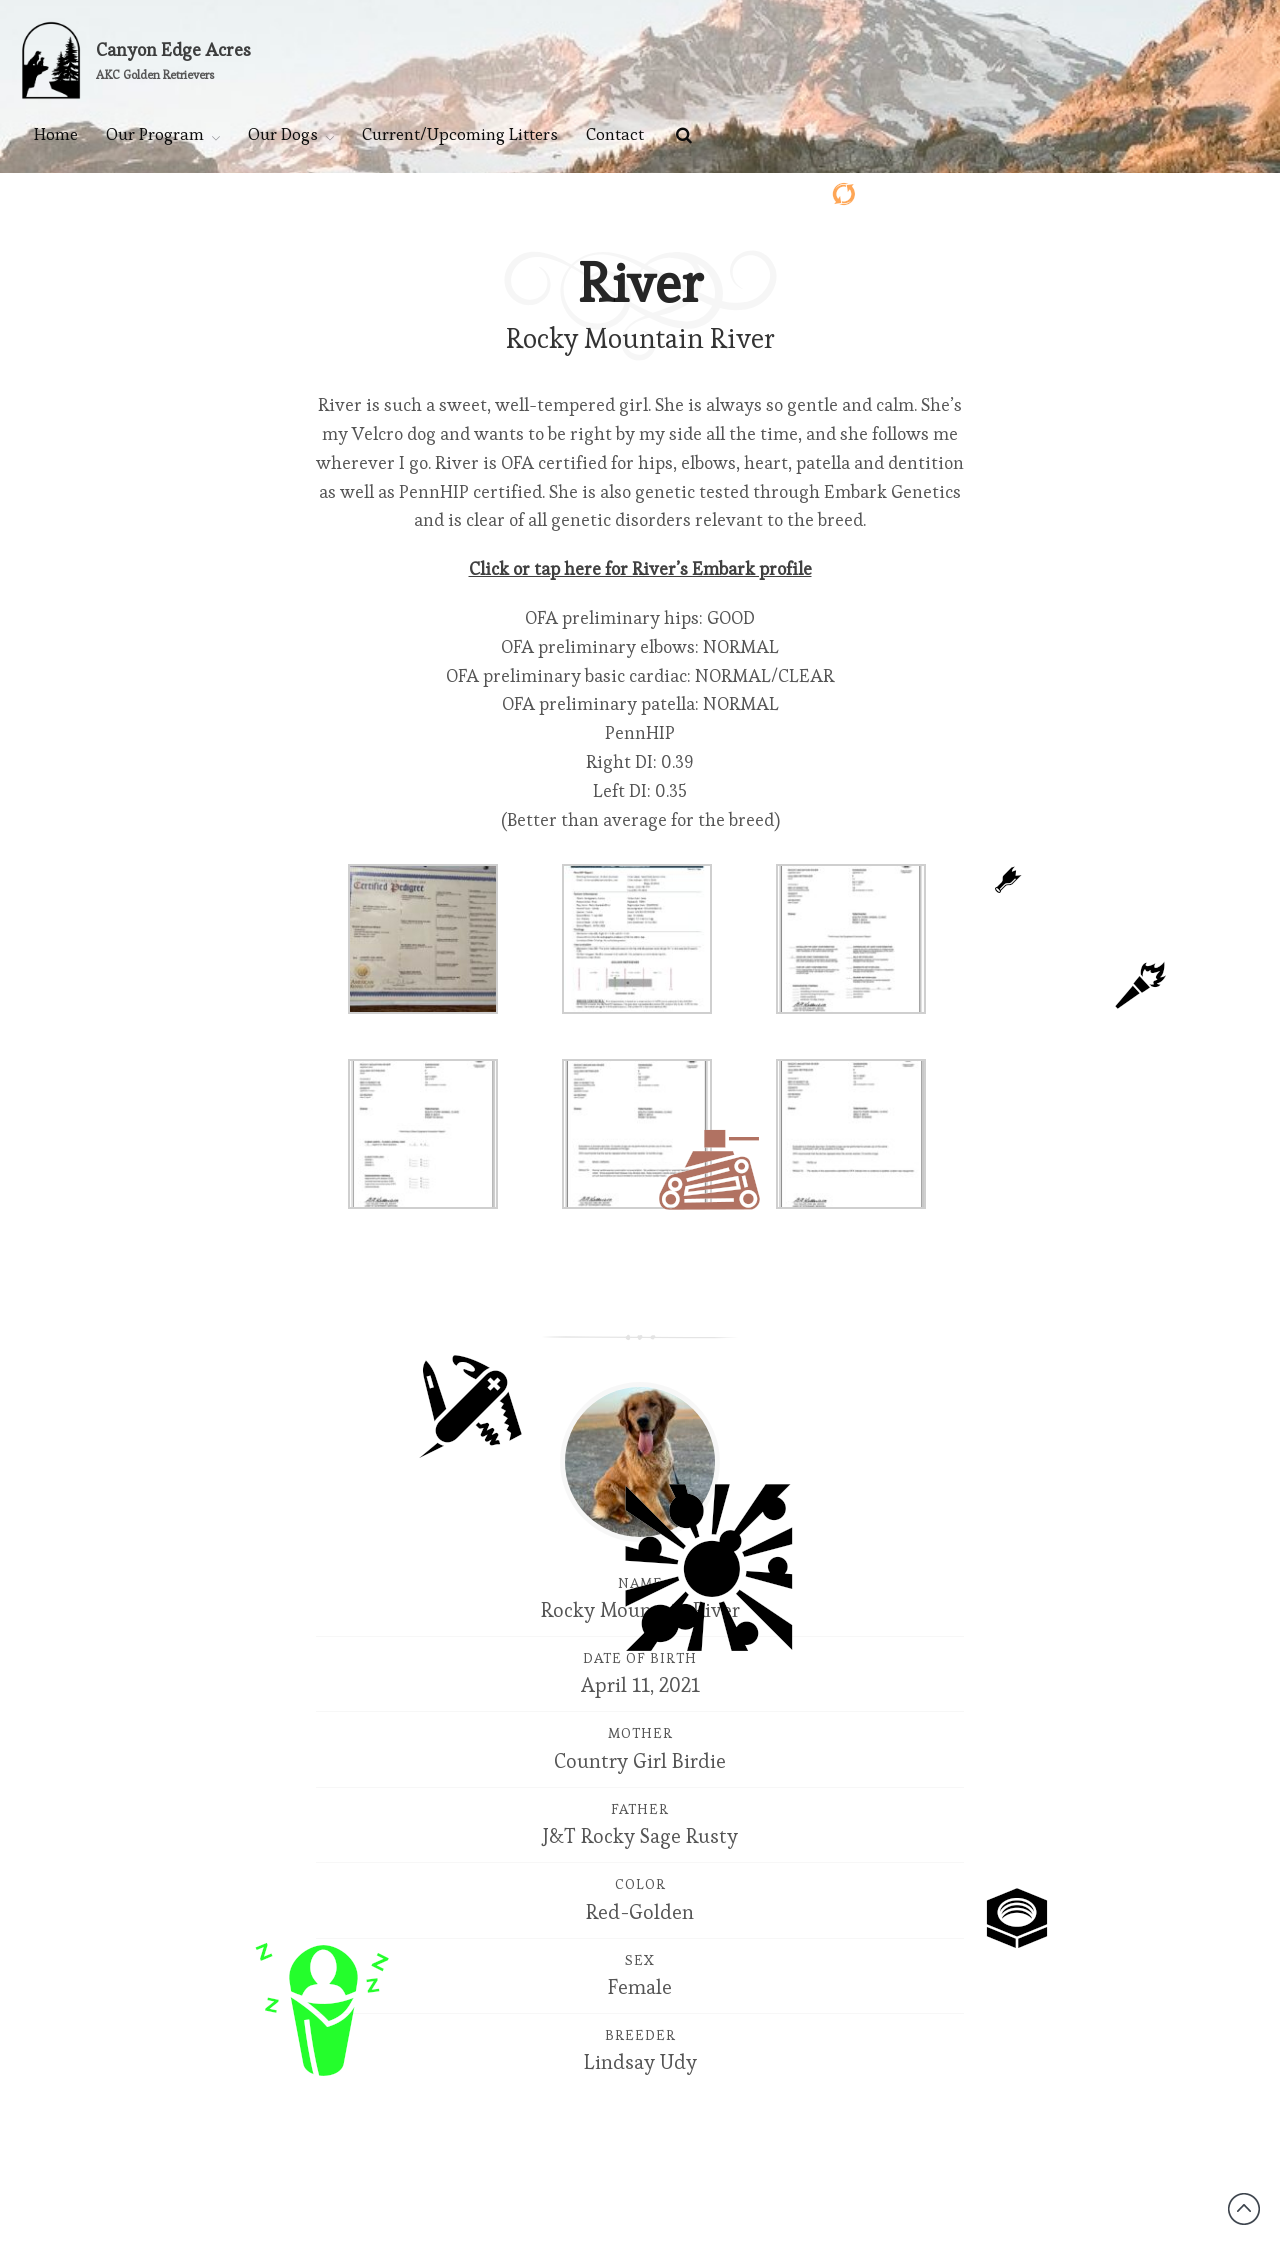 This screenshot has height=2245, width=1280. What do you see at coordinates (323, 2010) in the screenshot?
I see `indicates sleep mode or rest state` at bounding box center [323, 2010].